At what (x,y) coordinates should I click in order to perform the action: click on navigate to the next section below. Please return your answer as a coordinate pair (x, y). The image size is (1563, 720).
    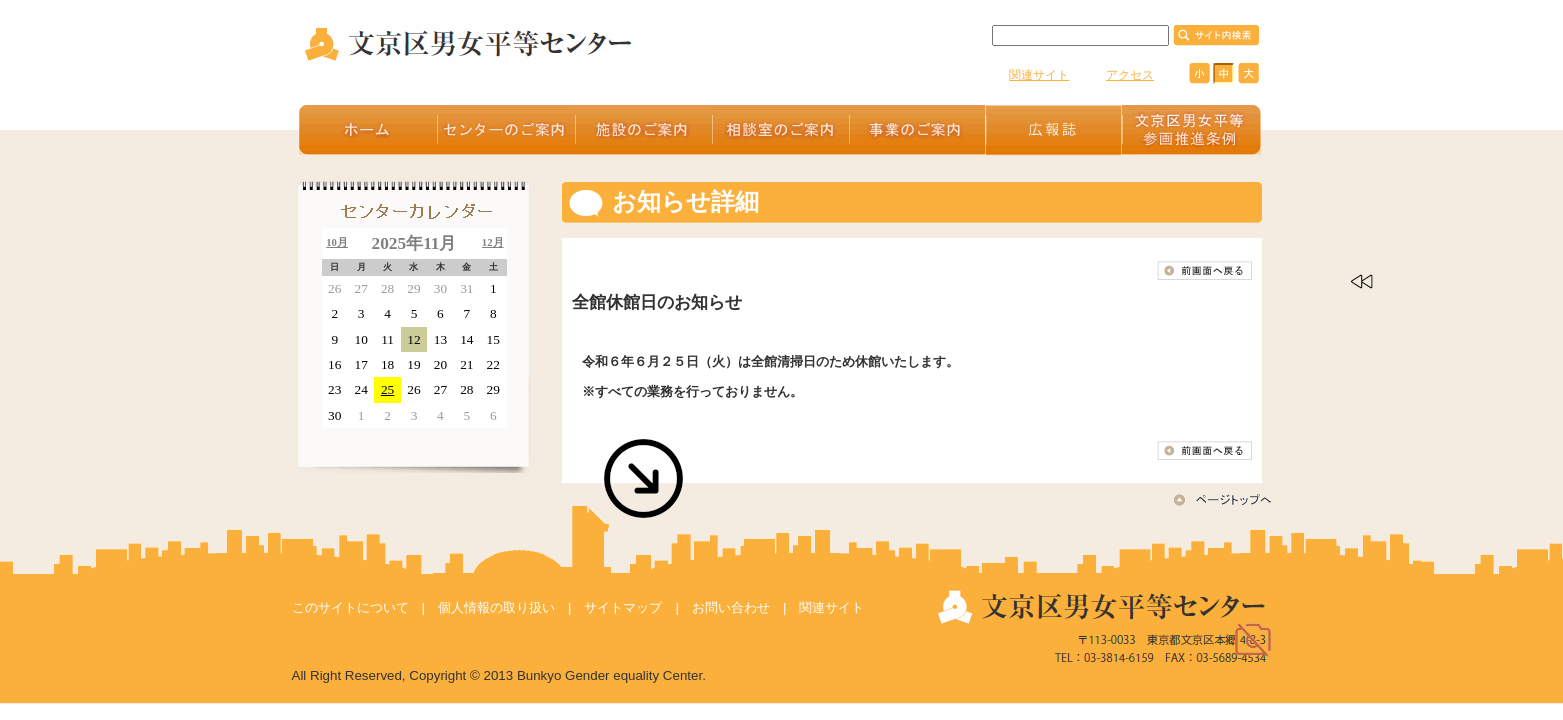
    Looking at the image, I should click on (643, 478).